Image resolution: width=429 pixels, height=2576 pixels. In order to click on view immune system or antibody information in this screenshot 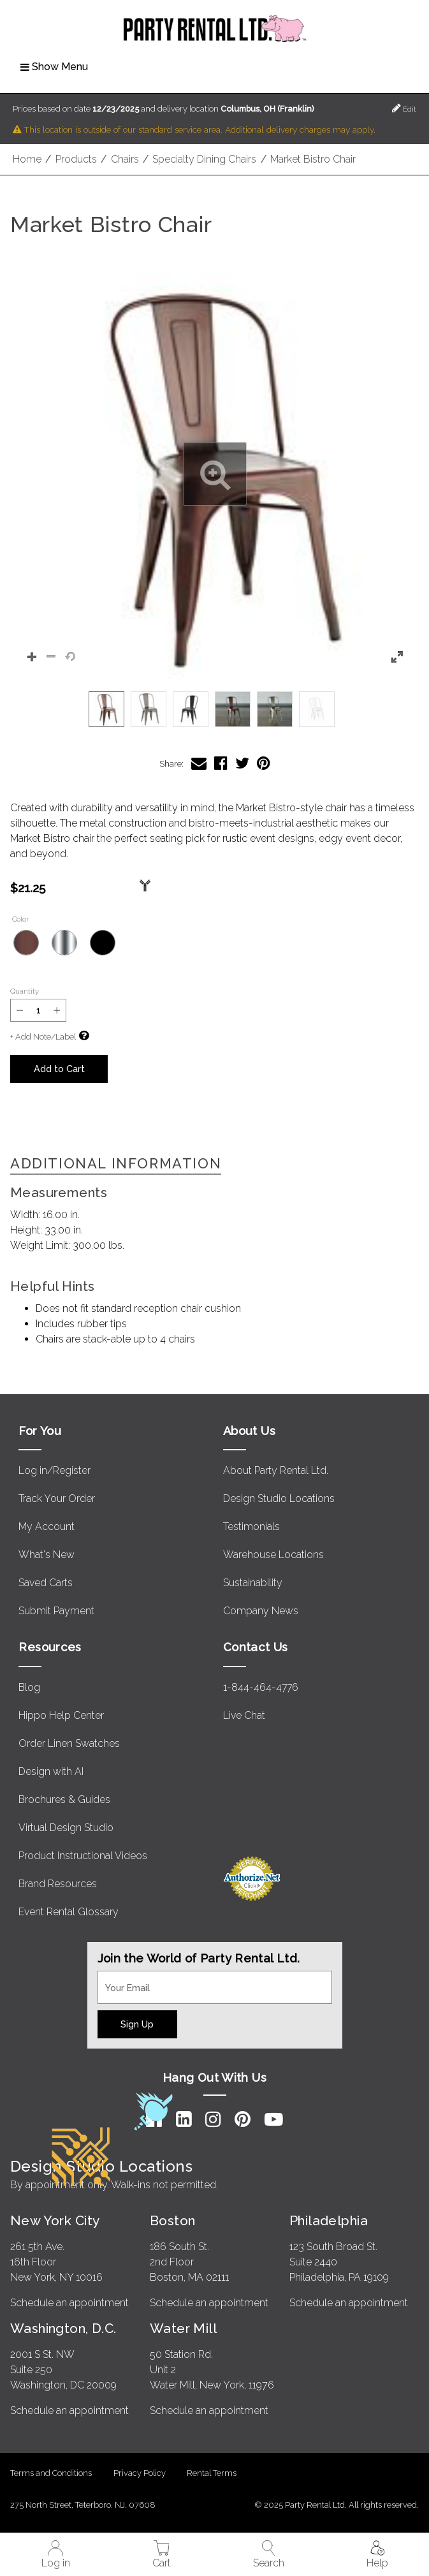, I will do `click(145, 885)`.